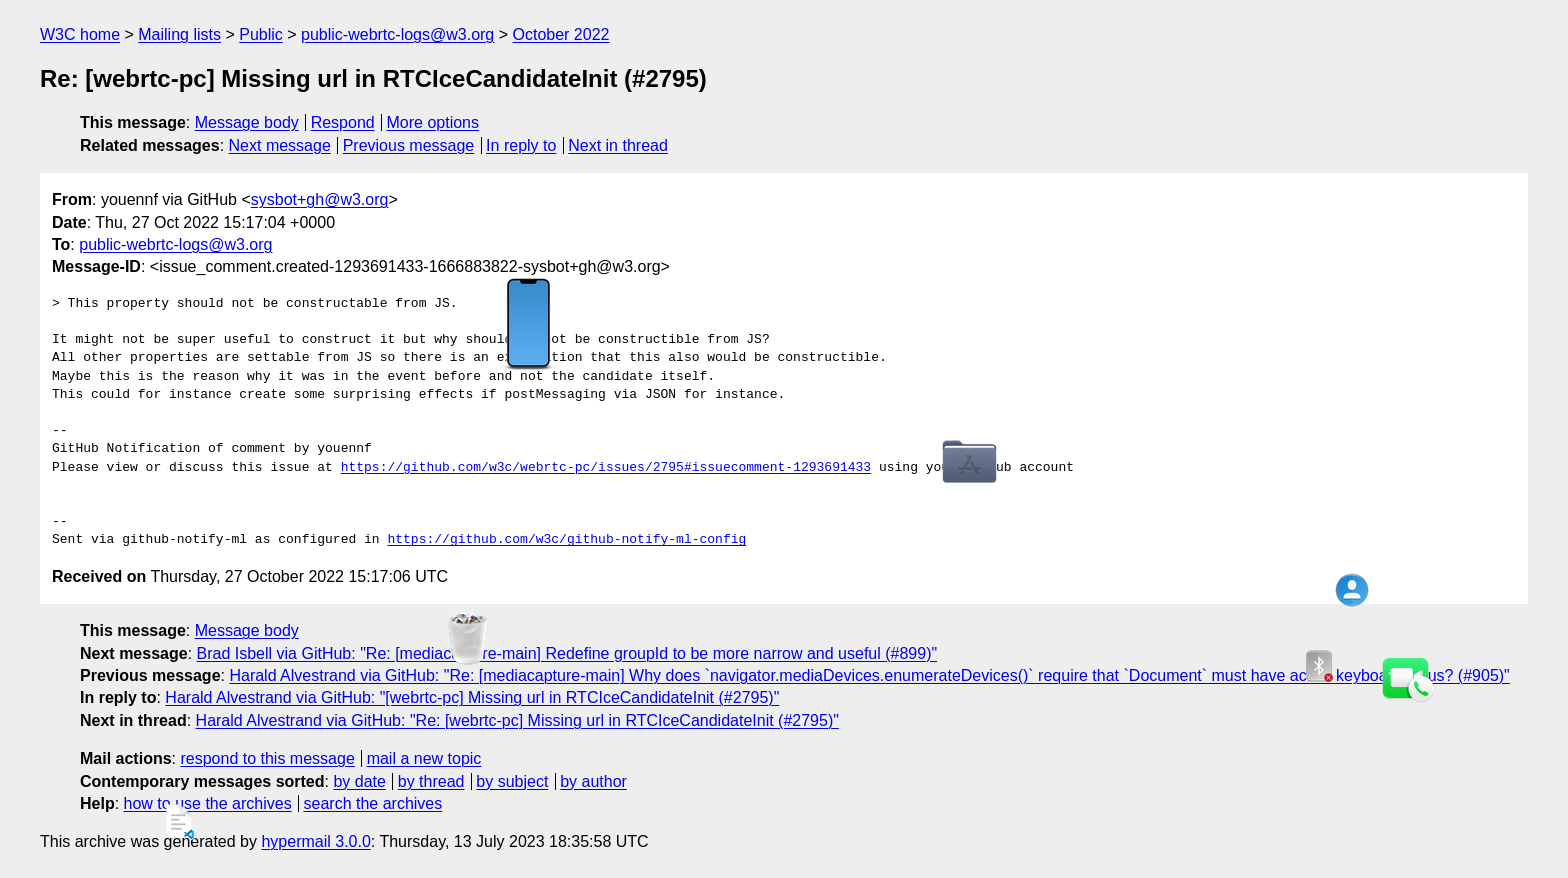 The width and height of the screenshot is (1568, 878). I want to click on indicates a connected iPhone device, so click(528, 324).